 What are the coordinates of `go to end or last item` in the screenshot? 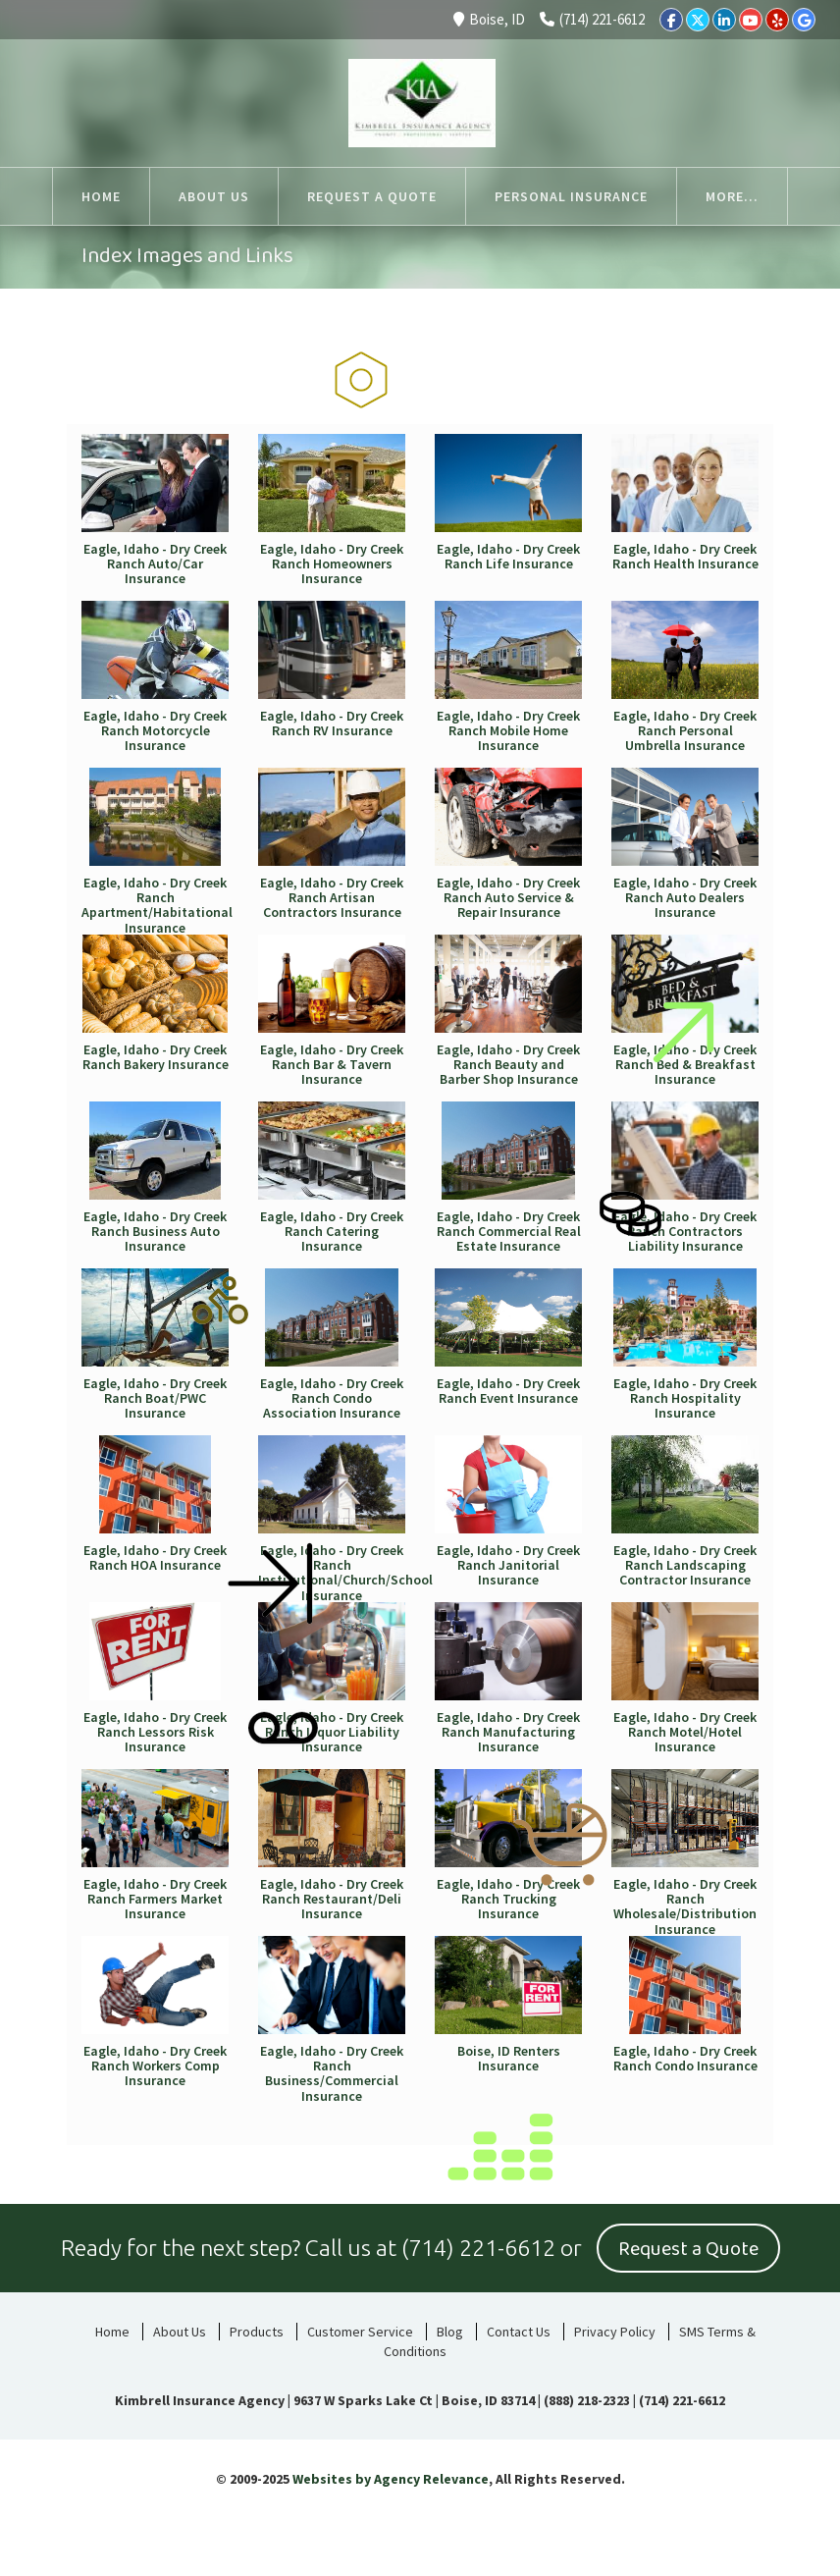 It's located at (272, 1583).